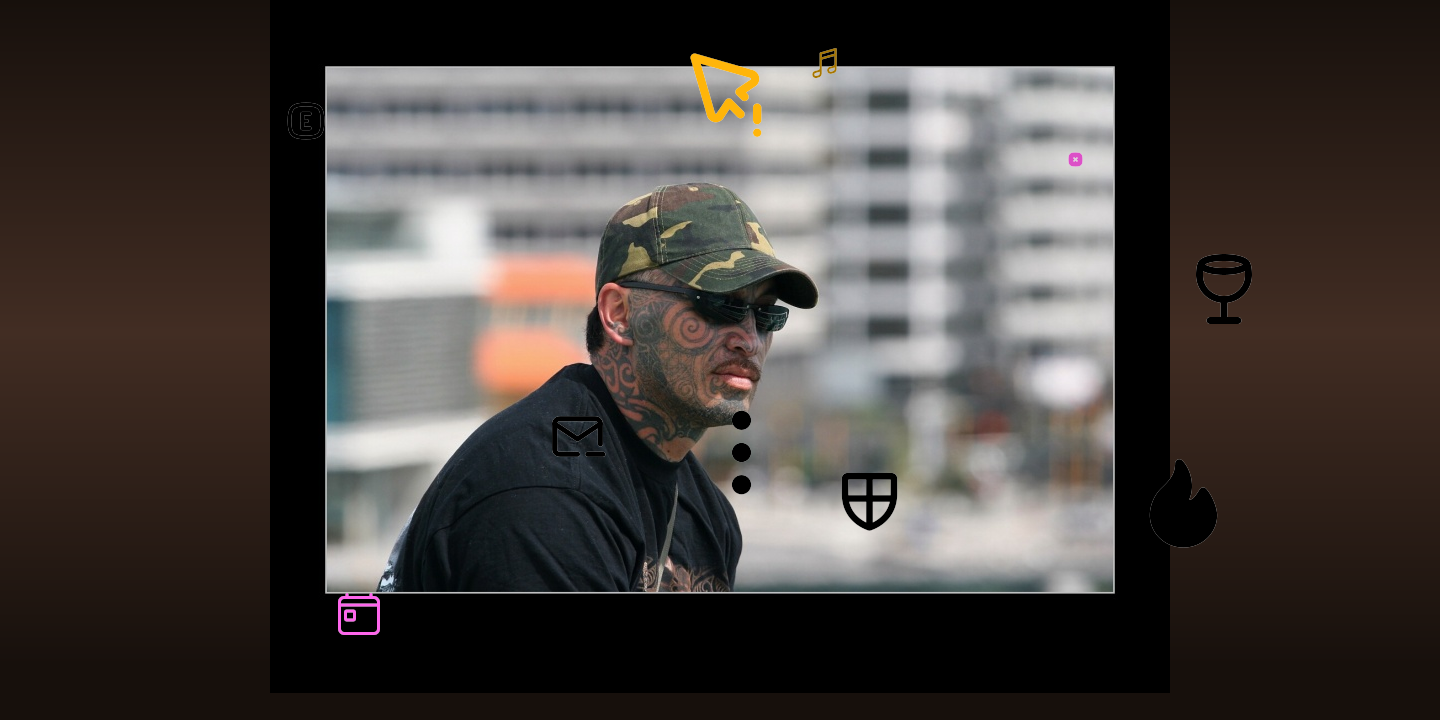 This screenshot has height=720, width=1440. What do you see at coordinates (869, 498) in the screenshot?
I see `indicates security or protection status` at bounding box center [869, 498].